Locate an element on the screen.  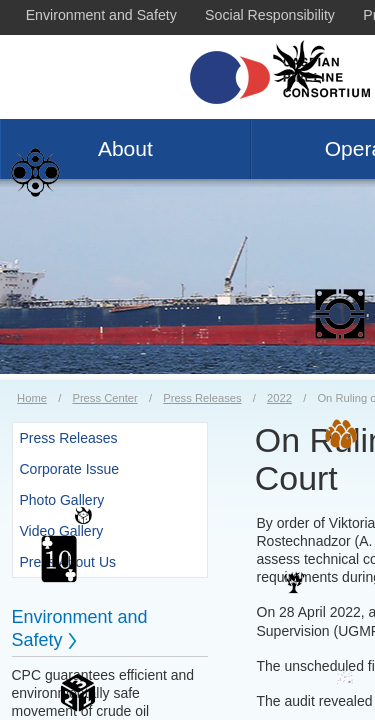
decorative abstract shape or pattern element is located at coordinates (35, 172).